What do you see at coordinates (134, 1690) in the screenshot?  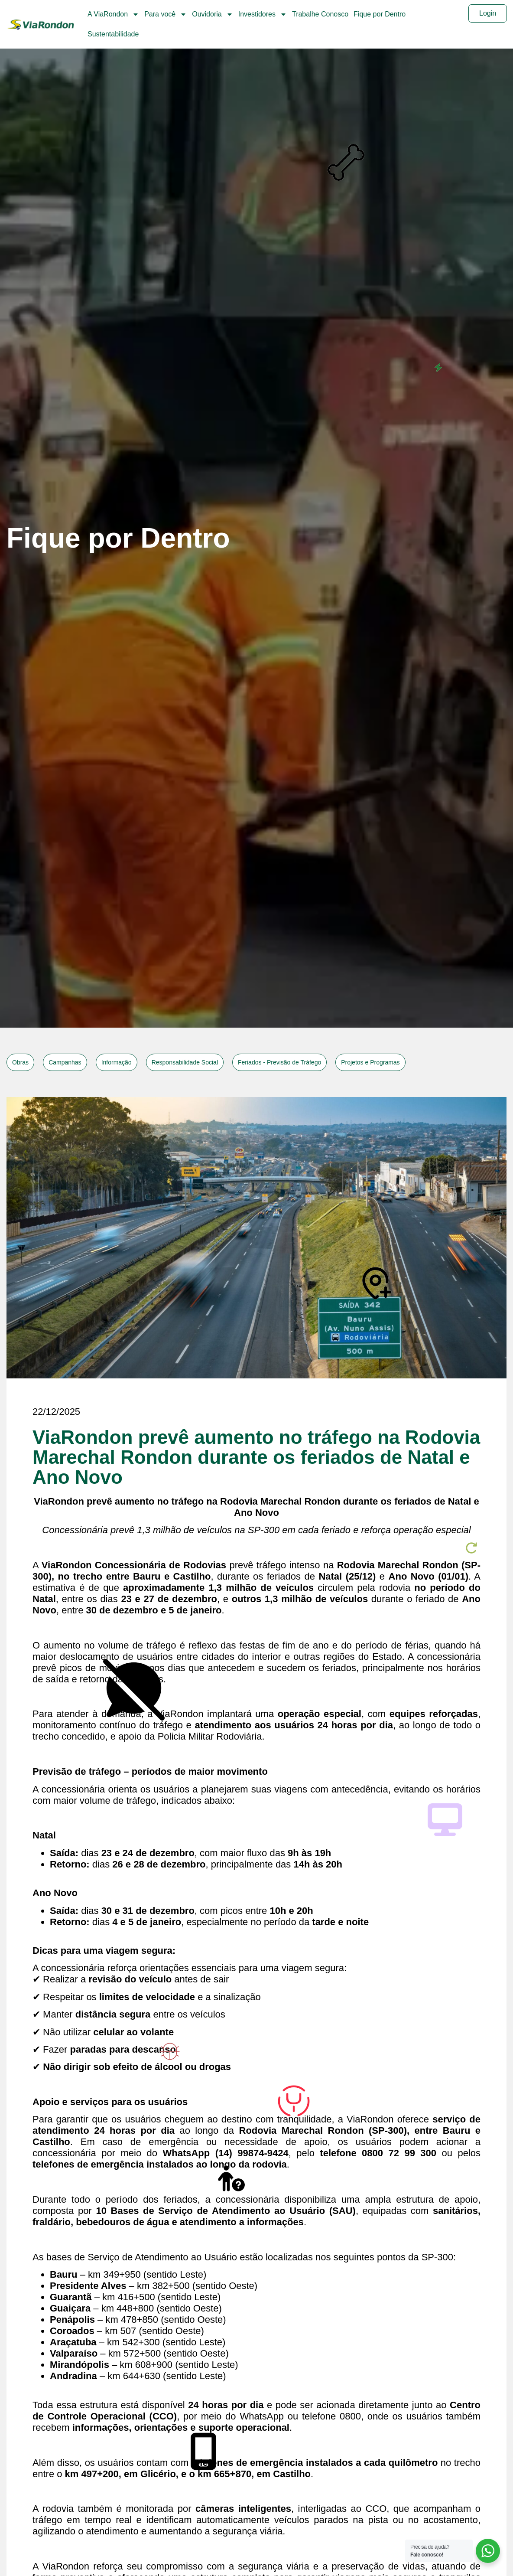 I see `mute or disable comments` at bounding box center [134, 1690].